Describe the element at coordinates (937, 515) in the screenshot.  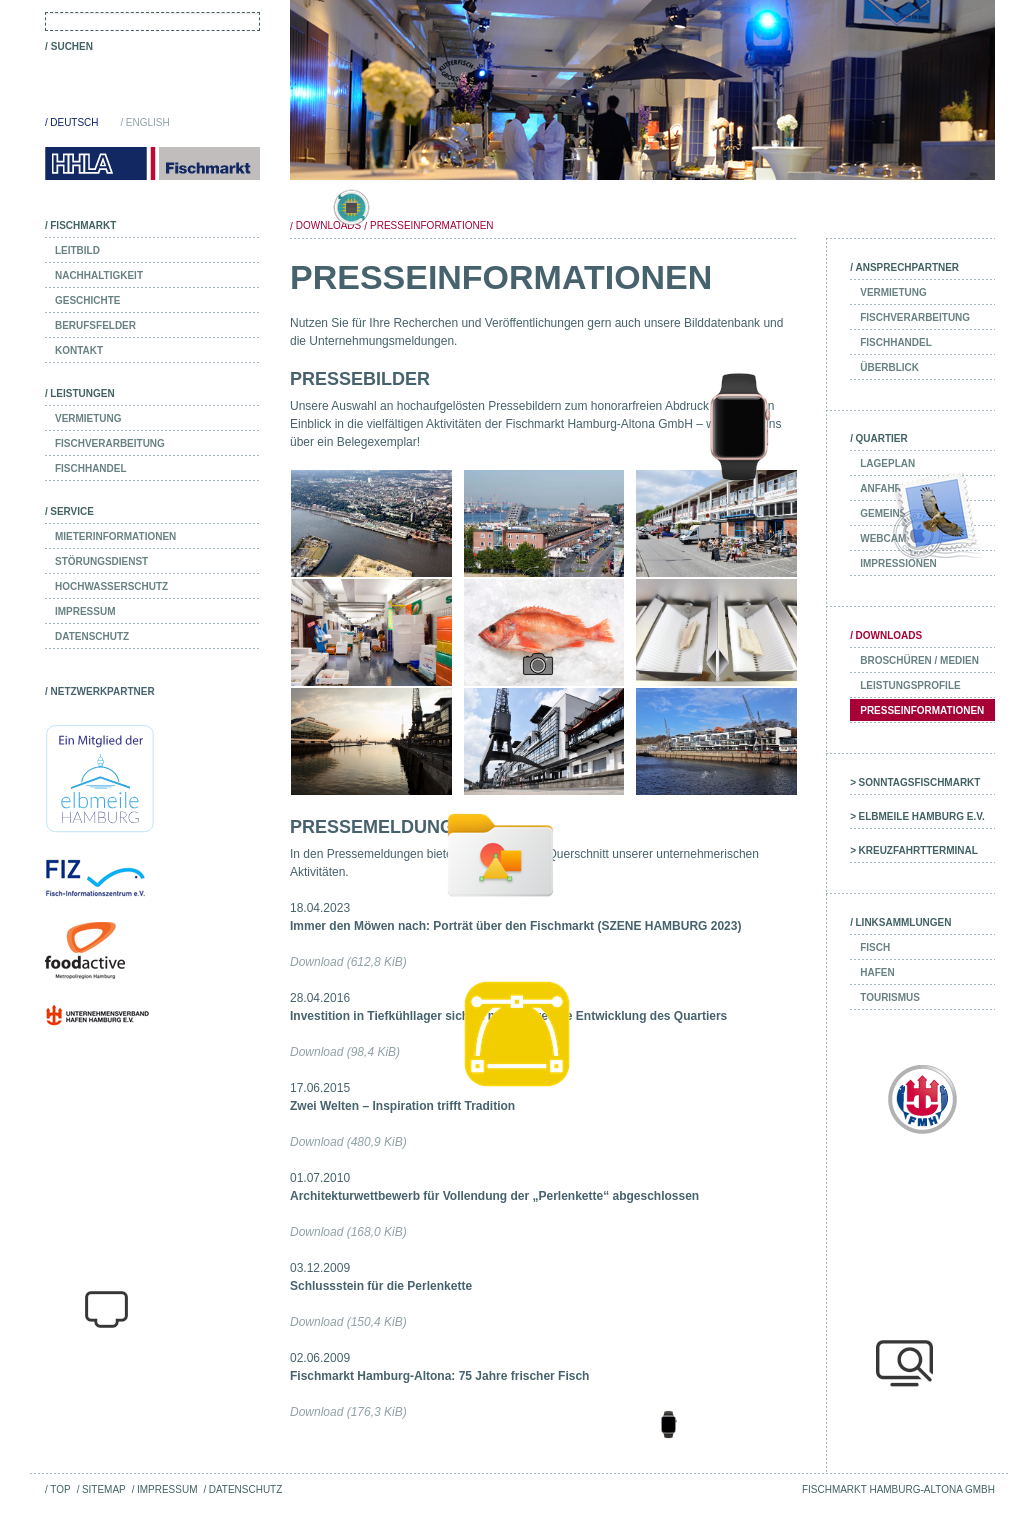
I see `open mail preferences or settings` at that location.